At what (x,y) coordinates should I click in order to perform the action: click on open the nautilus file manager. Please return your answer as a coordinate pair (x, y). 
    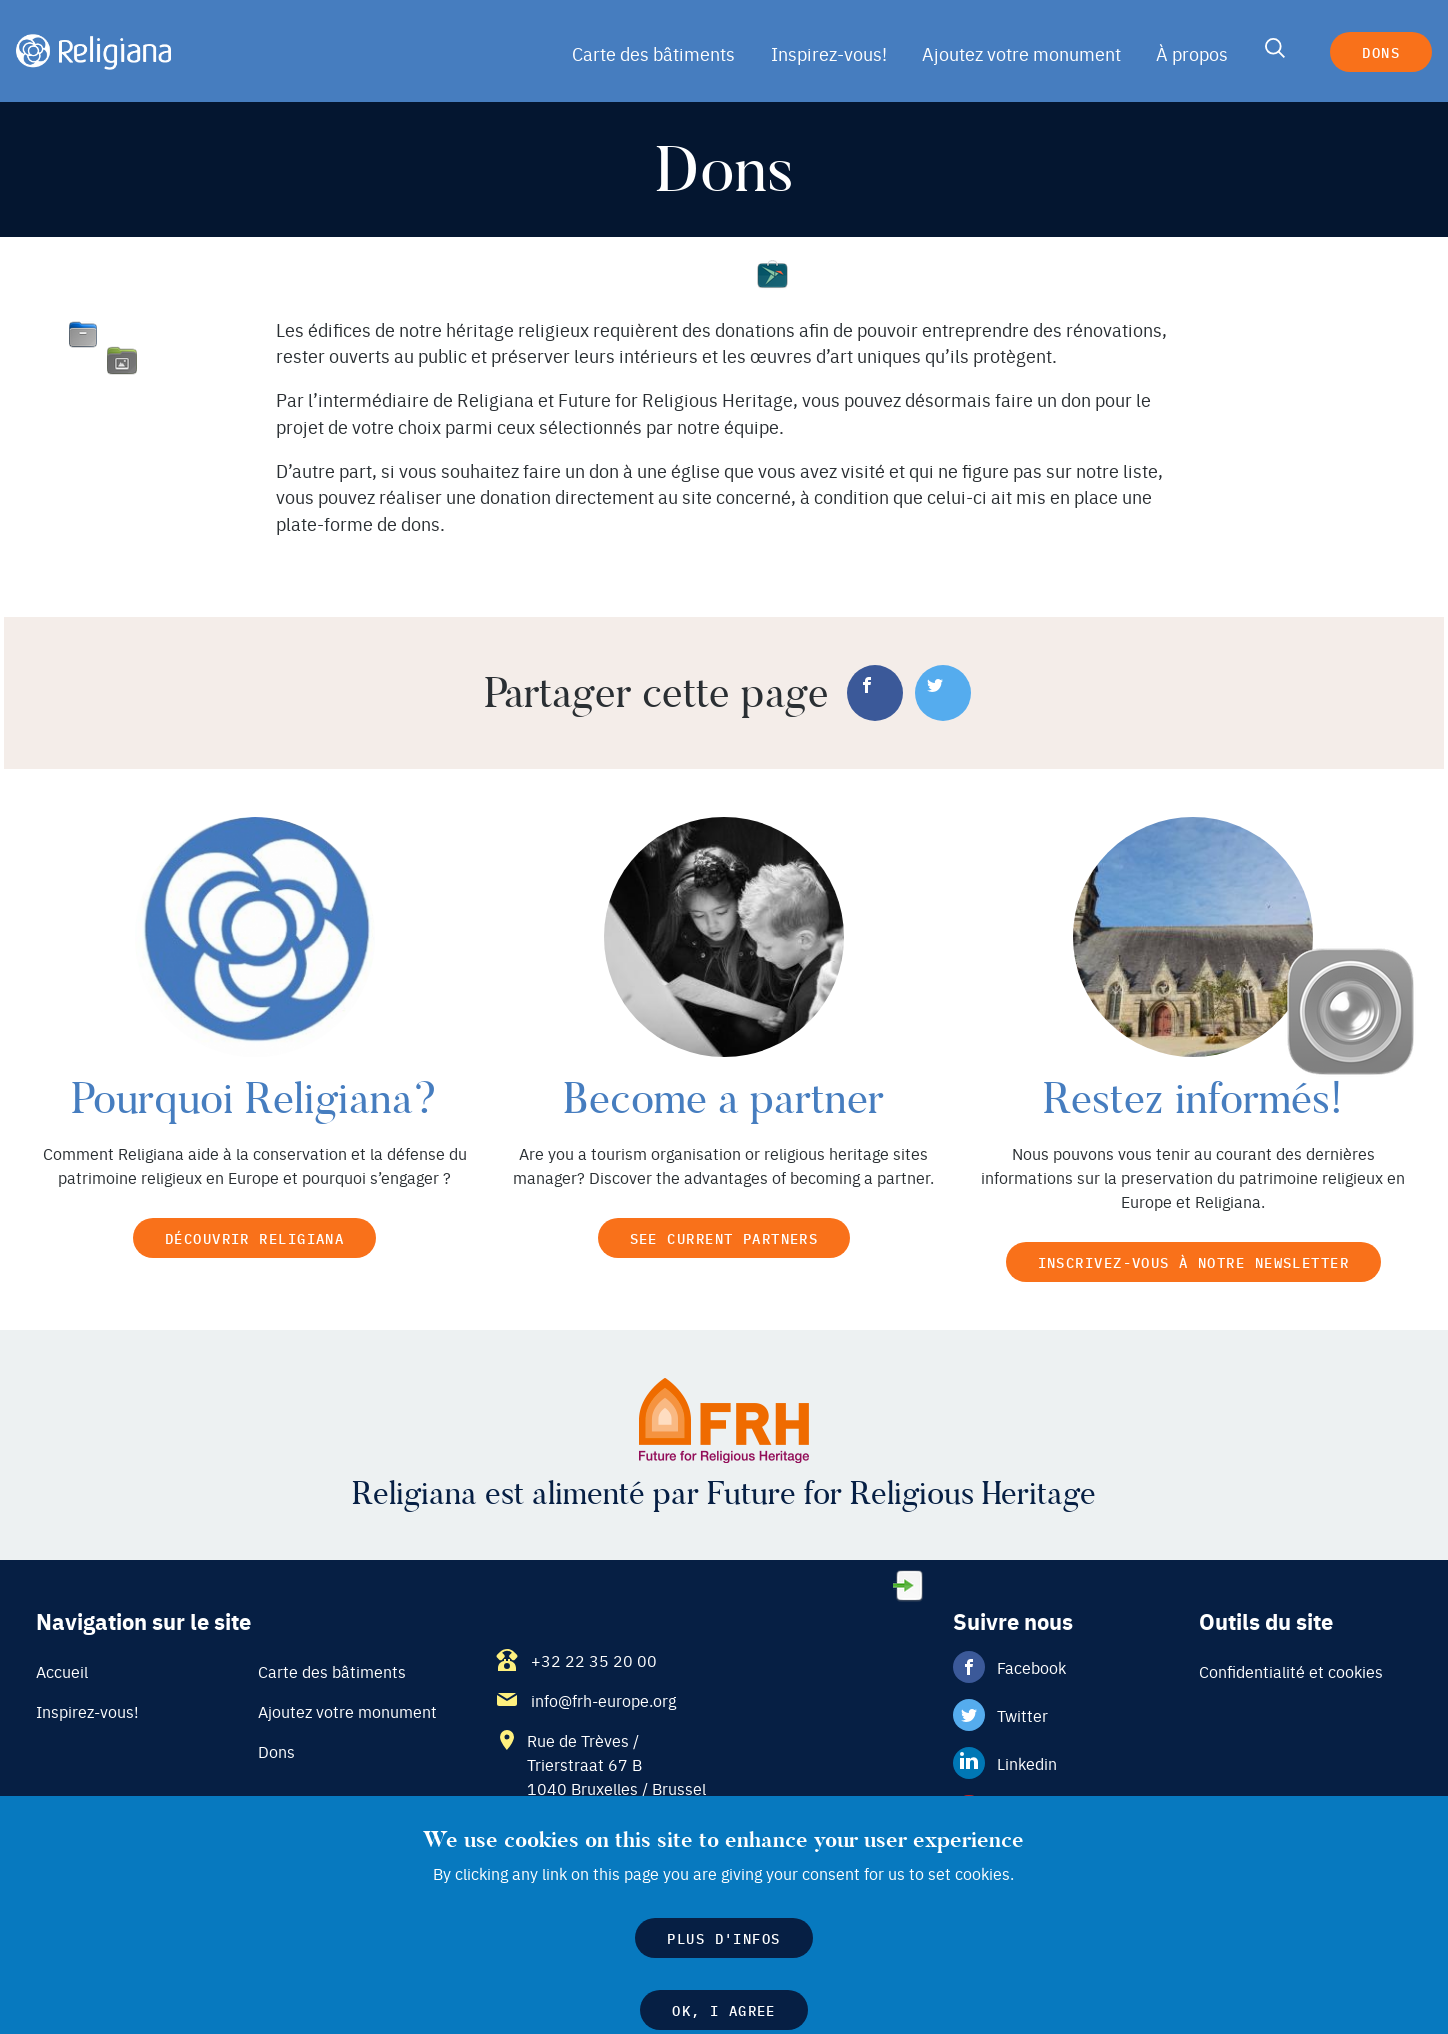
    Looking at the image, I should click on (83, 334).